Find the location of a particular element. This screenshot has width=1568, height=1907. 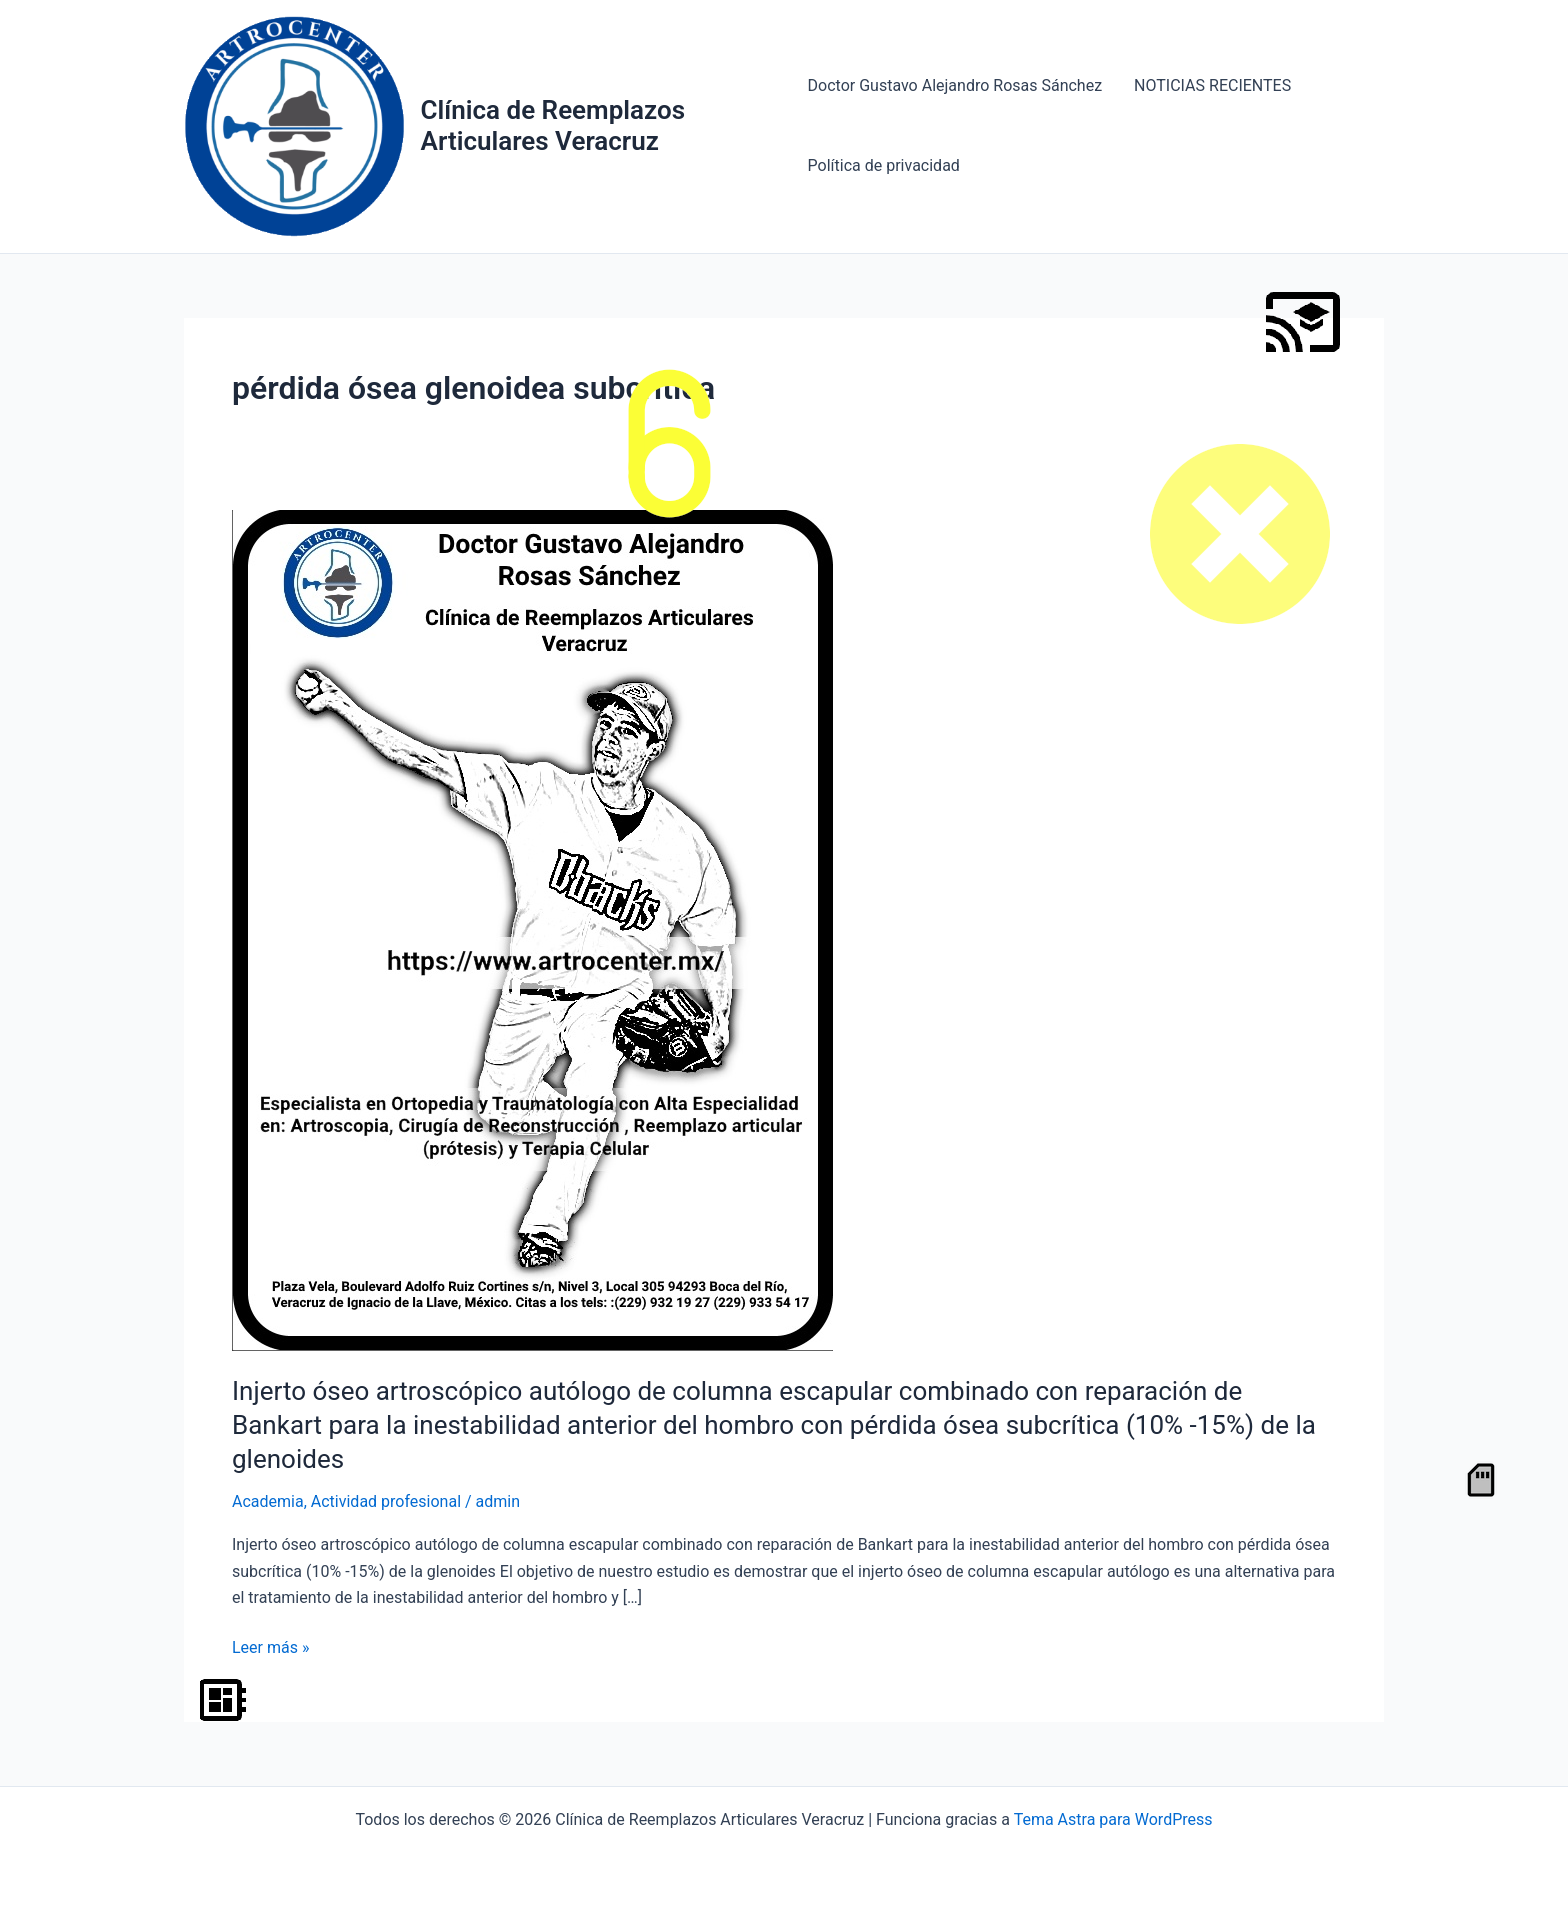

close or dismiss a dialog is located at coordinates (1240, 534).